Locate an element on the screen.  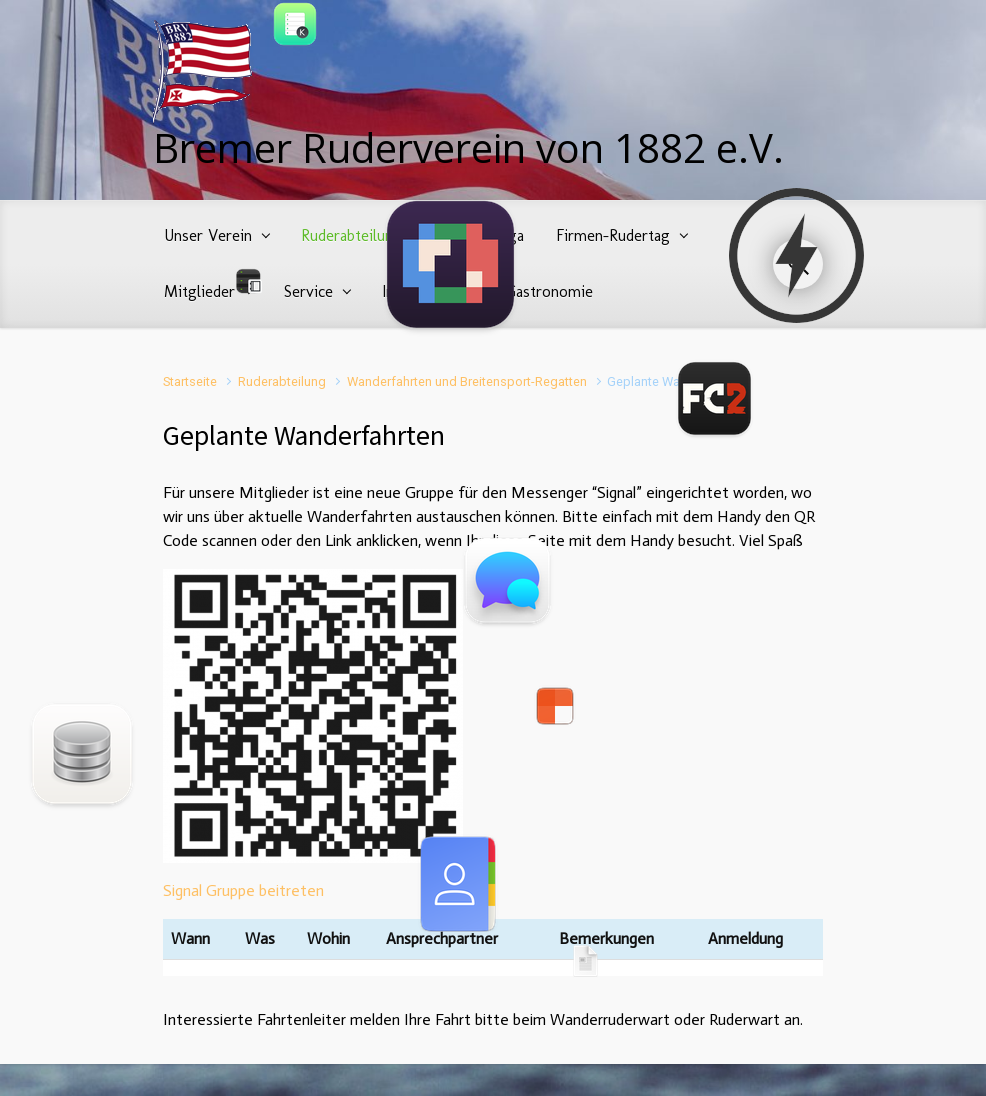
open sqlitebrowser database application is located at coordinates (82, 754).